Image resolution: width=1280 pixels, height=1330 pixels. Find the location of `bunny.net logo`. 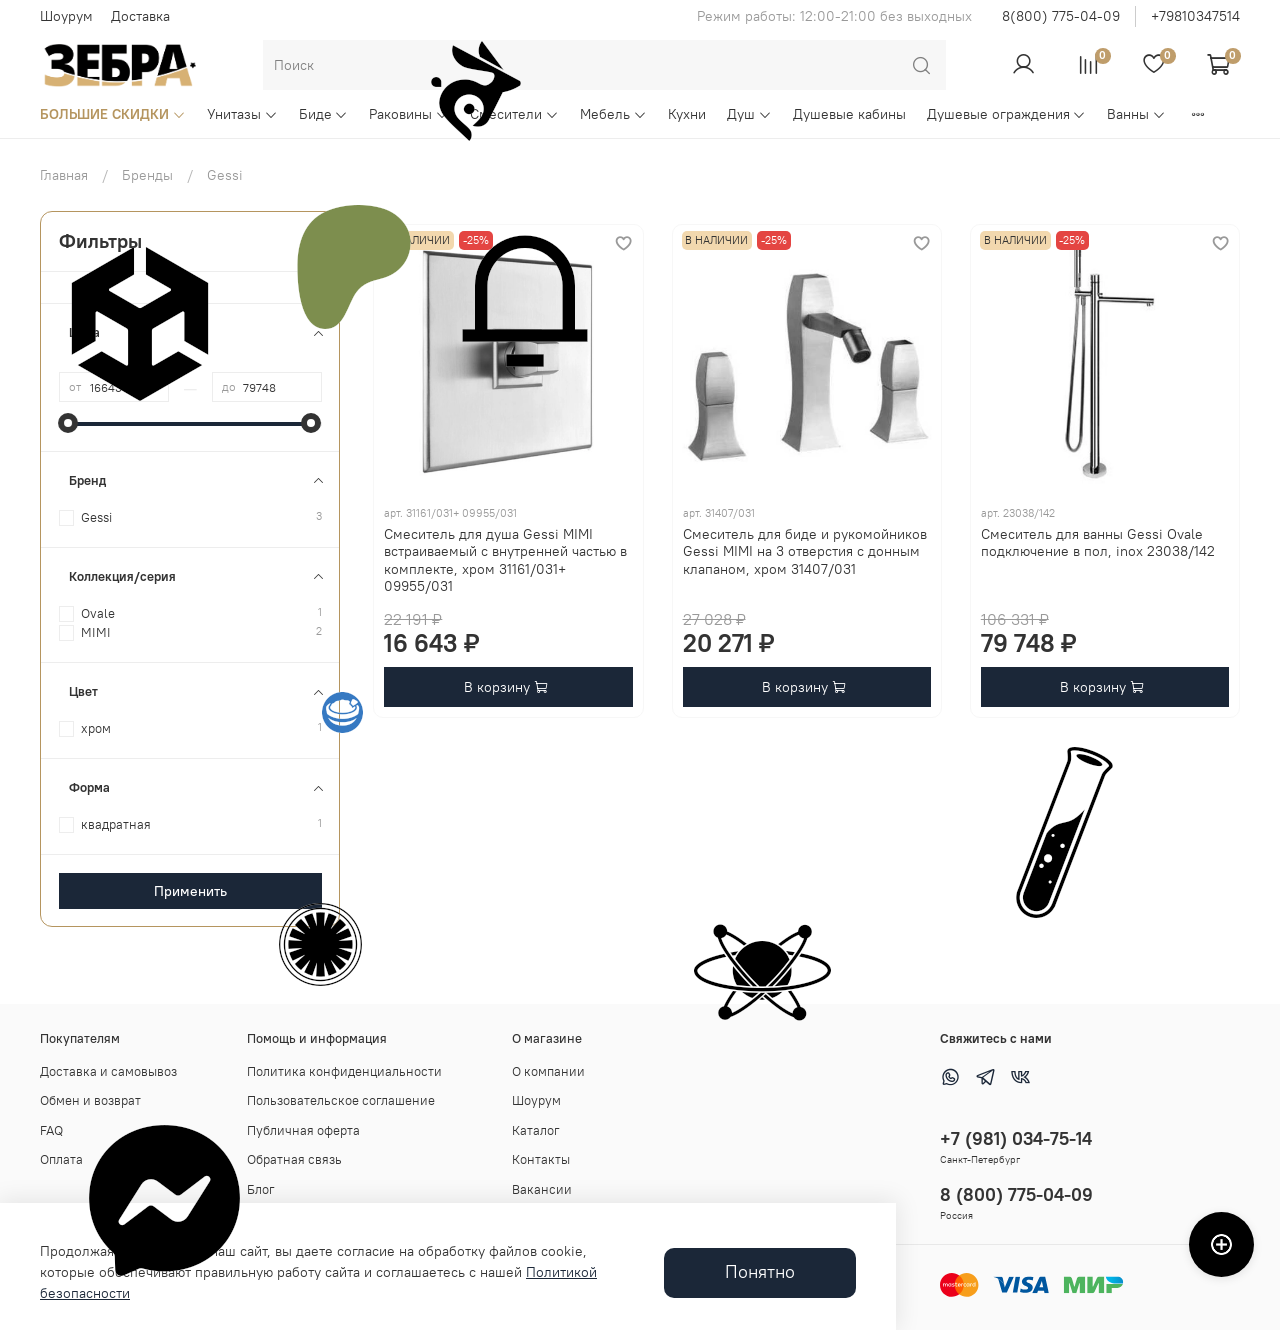

bunny.net logo is located at coordinates (476, 91).